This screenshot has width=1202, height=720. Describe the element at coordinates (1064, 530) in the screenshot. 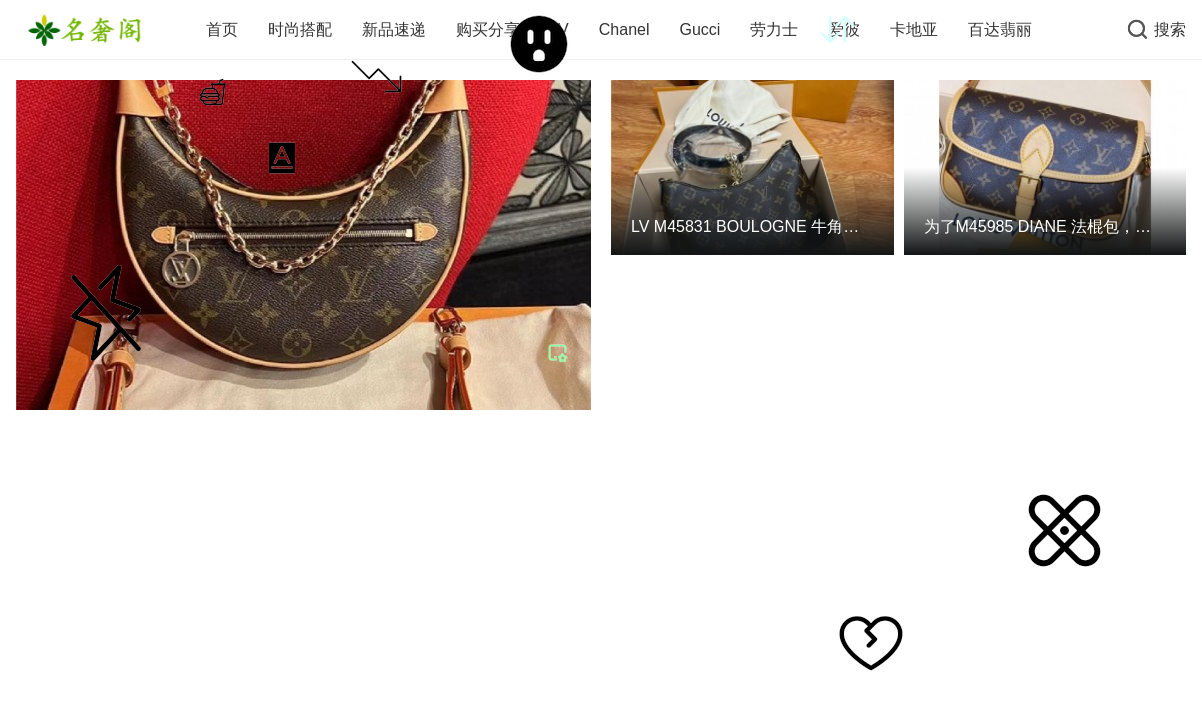

I see `access first aid or medical help resources` at that location.